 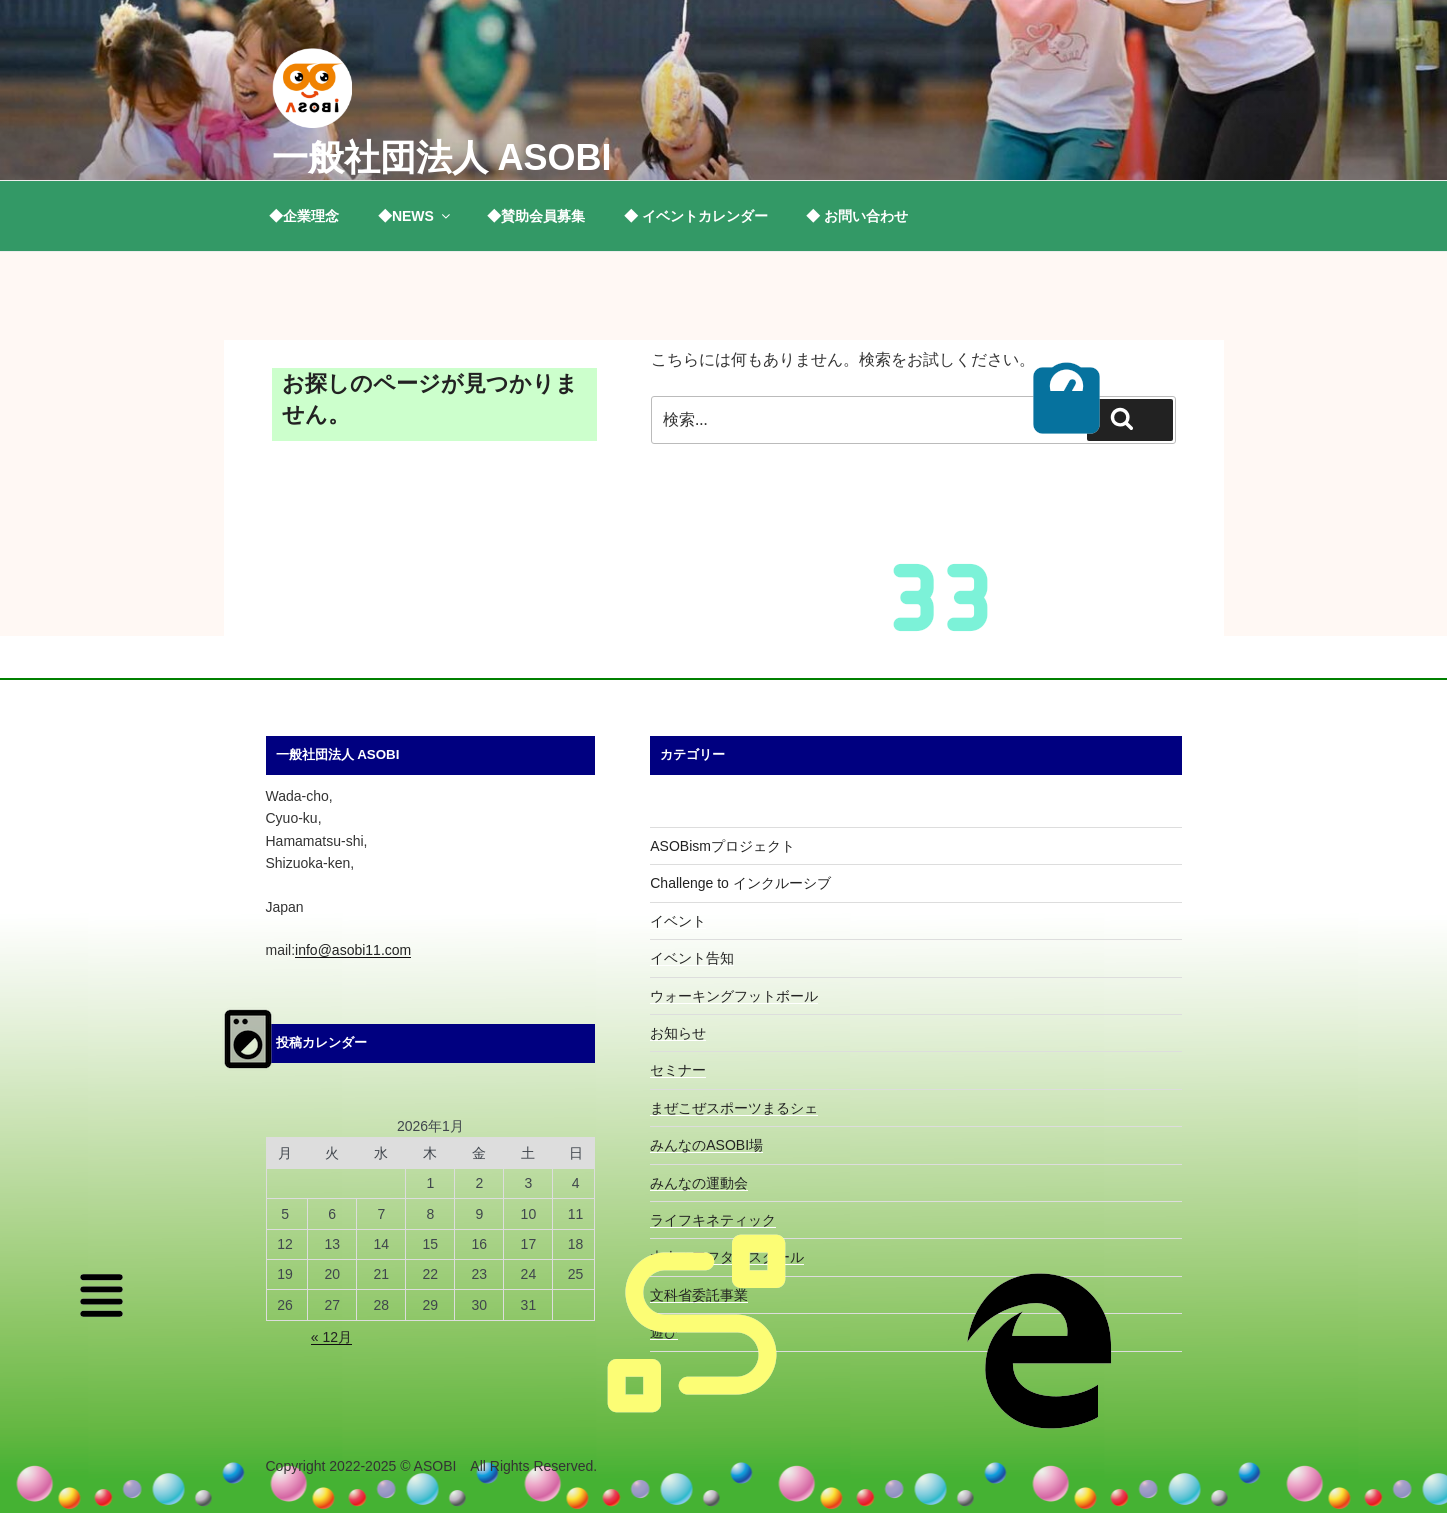 What do you see at coordinates (1066, 400) in the screenshot?
I see `view weight or body measurements` at bounding box center [1066, 400].